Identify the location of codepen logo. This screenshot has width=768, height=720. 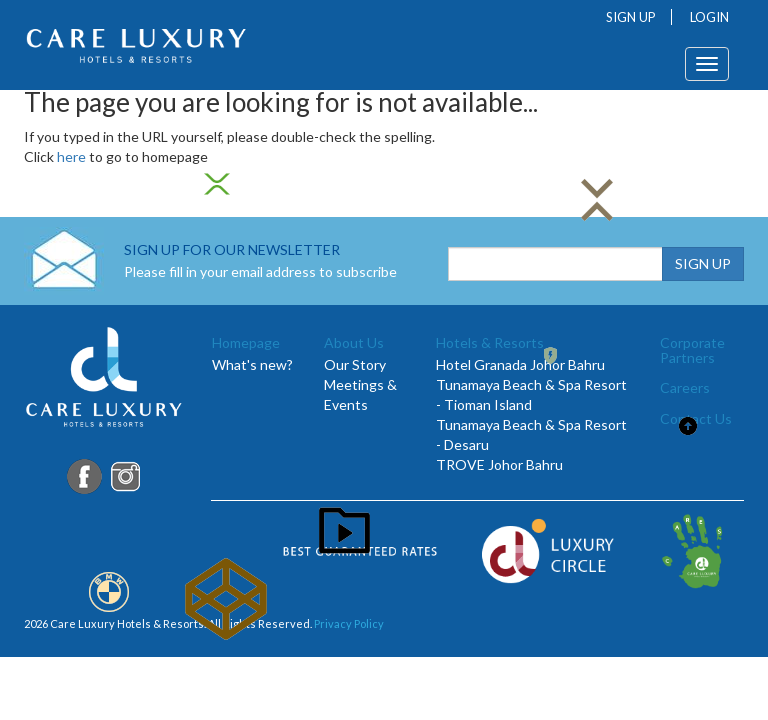
(226, 599).